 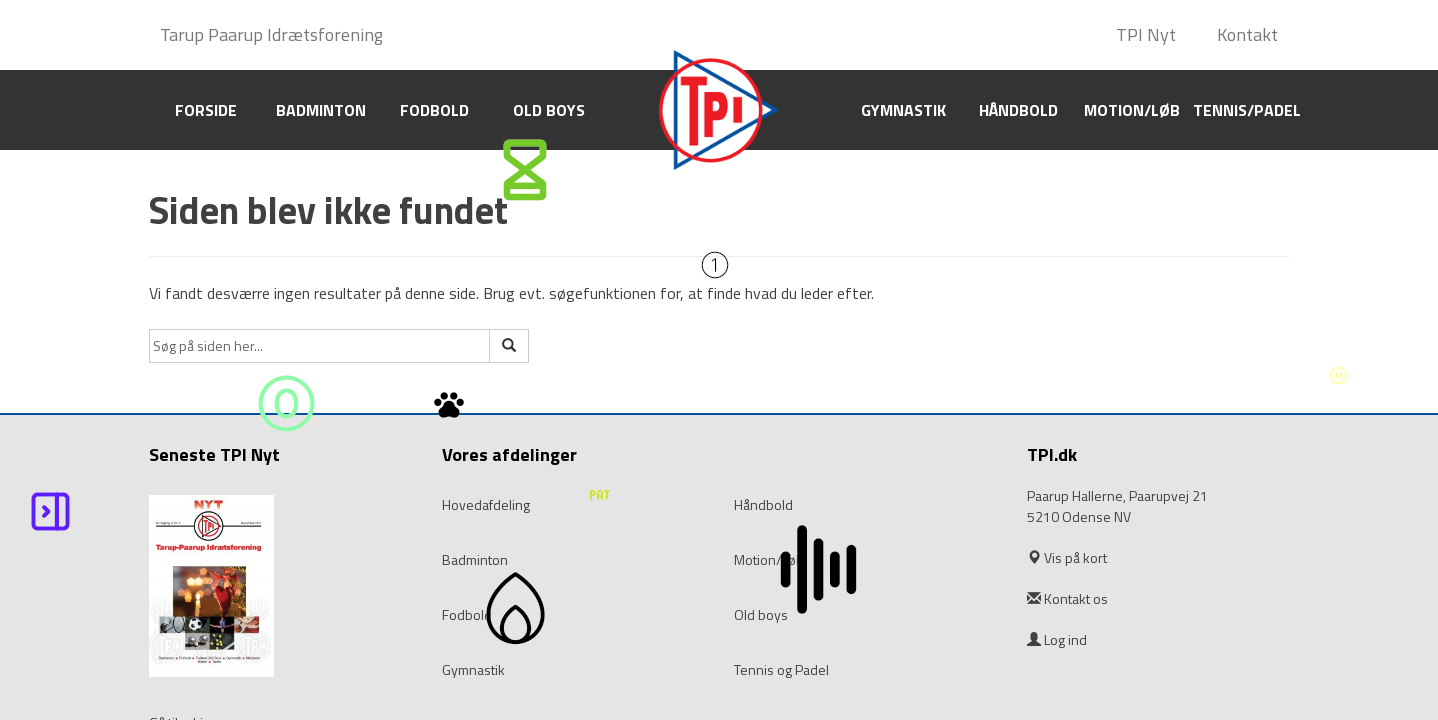 What do you see at coordinates (50, 511) in the screenshot?
I see `collapse the right sidebar panel` at bounding box center [50, 511].